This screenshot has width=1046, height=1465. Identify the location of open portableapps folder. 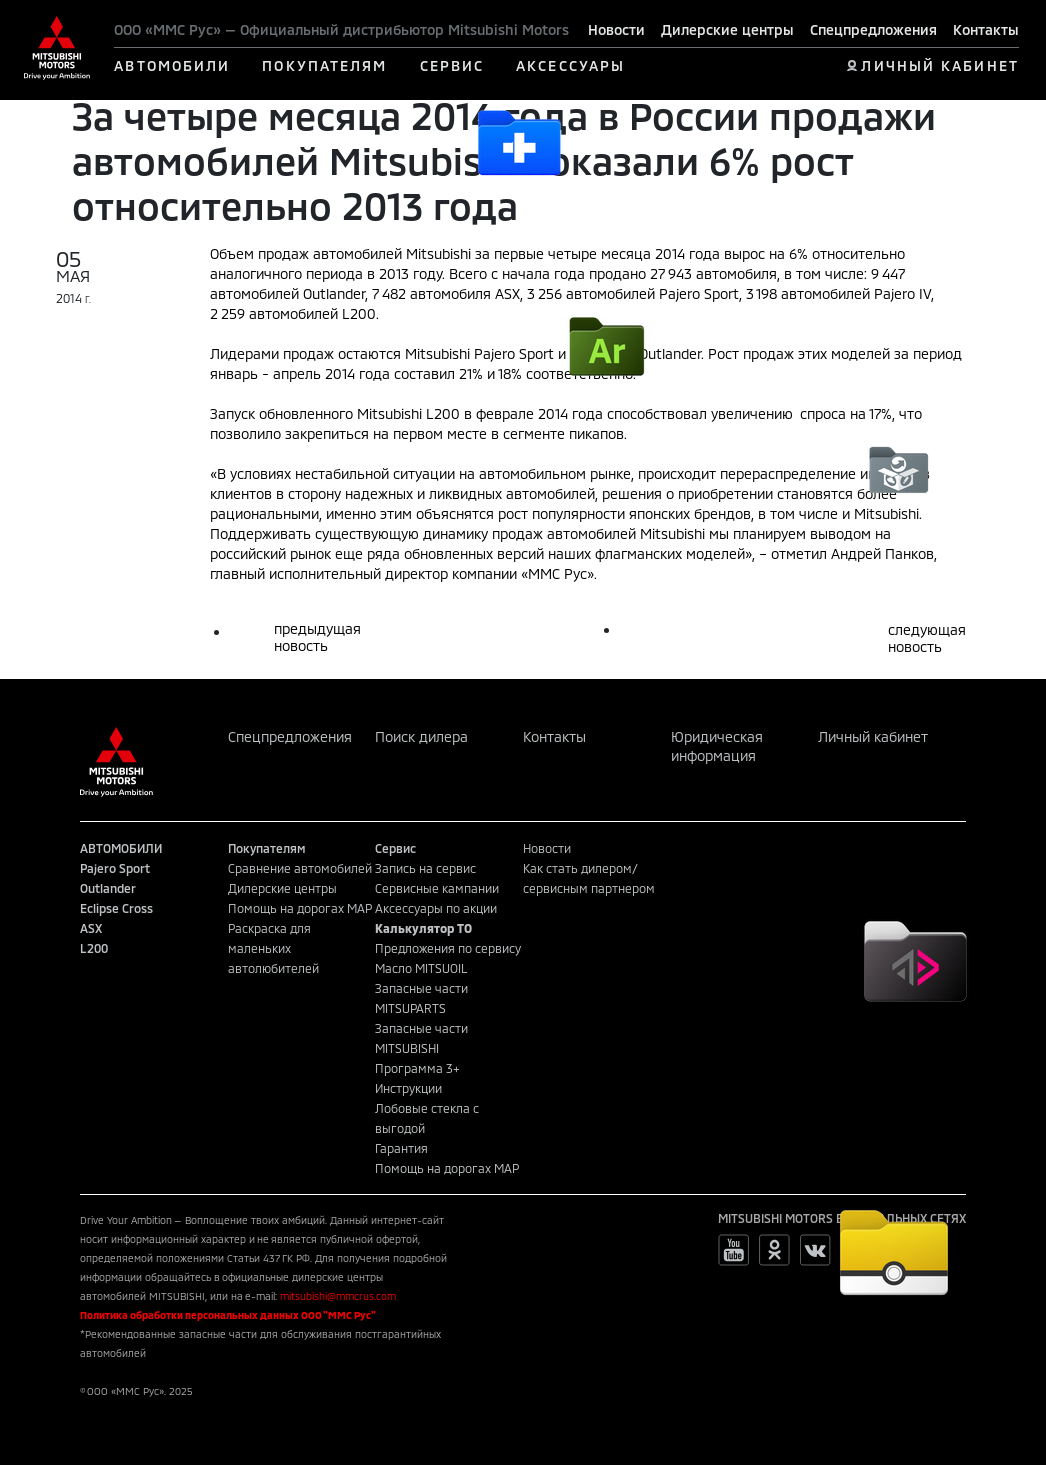
(898, 471).